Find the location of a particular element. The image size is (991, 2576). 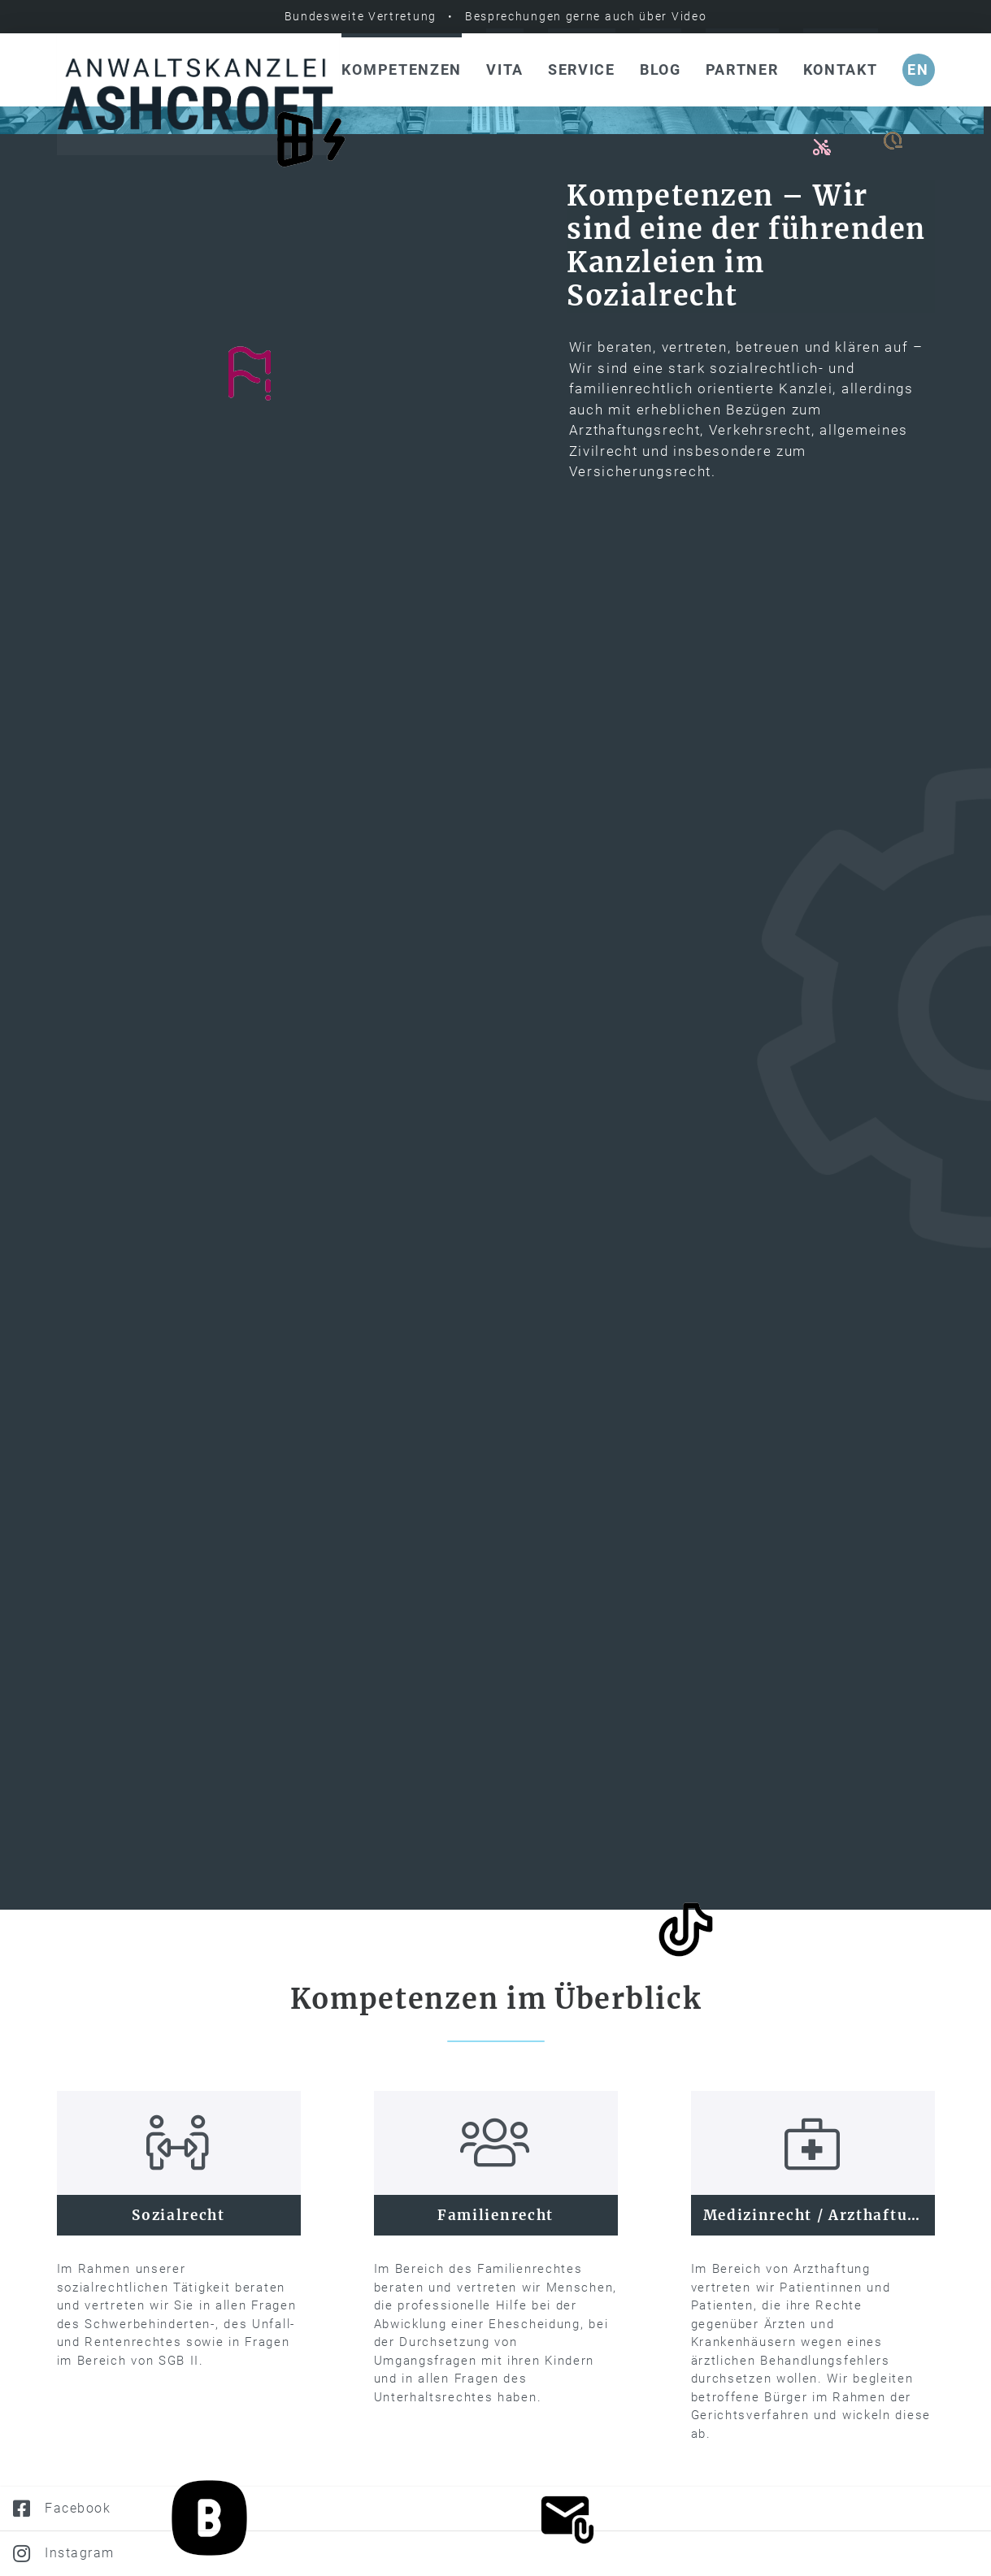

apply bold formatting to text is located at coordinates (209, 2517).